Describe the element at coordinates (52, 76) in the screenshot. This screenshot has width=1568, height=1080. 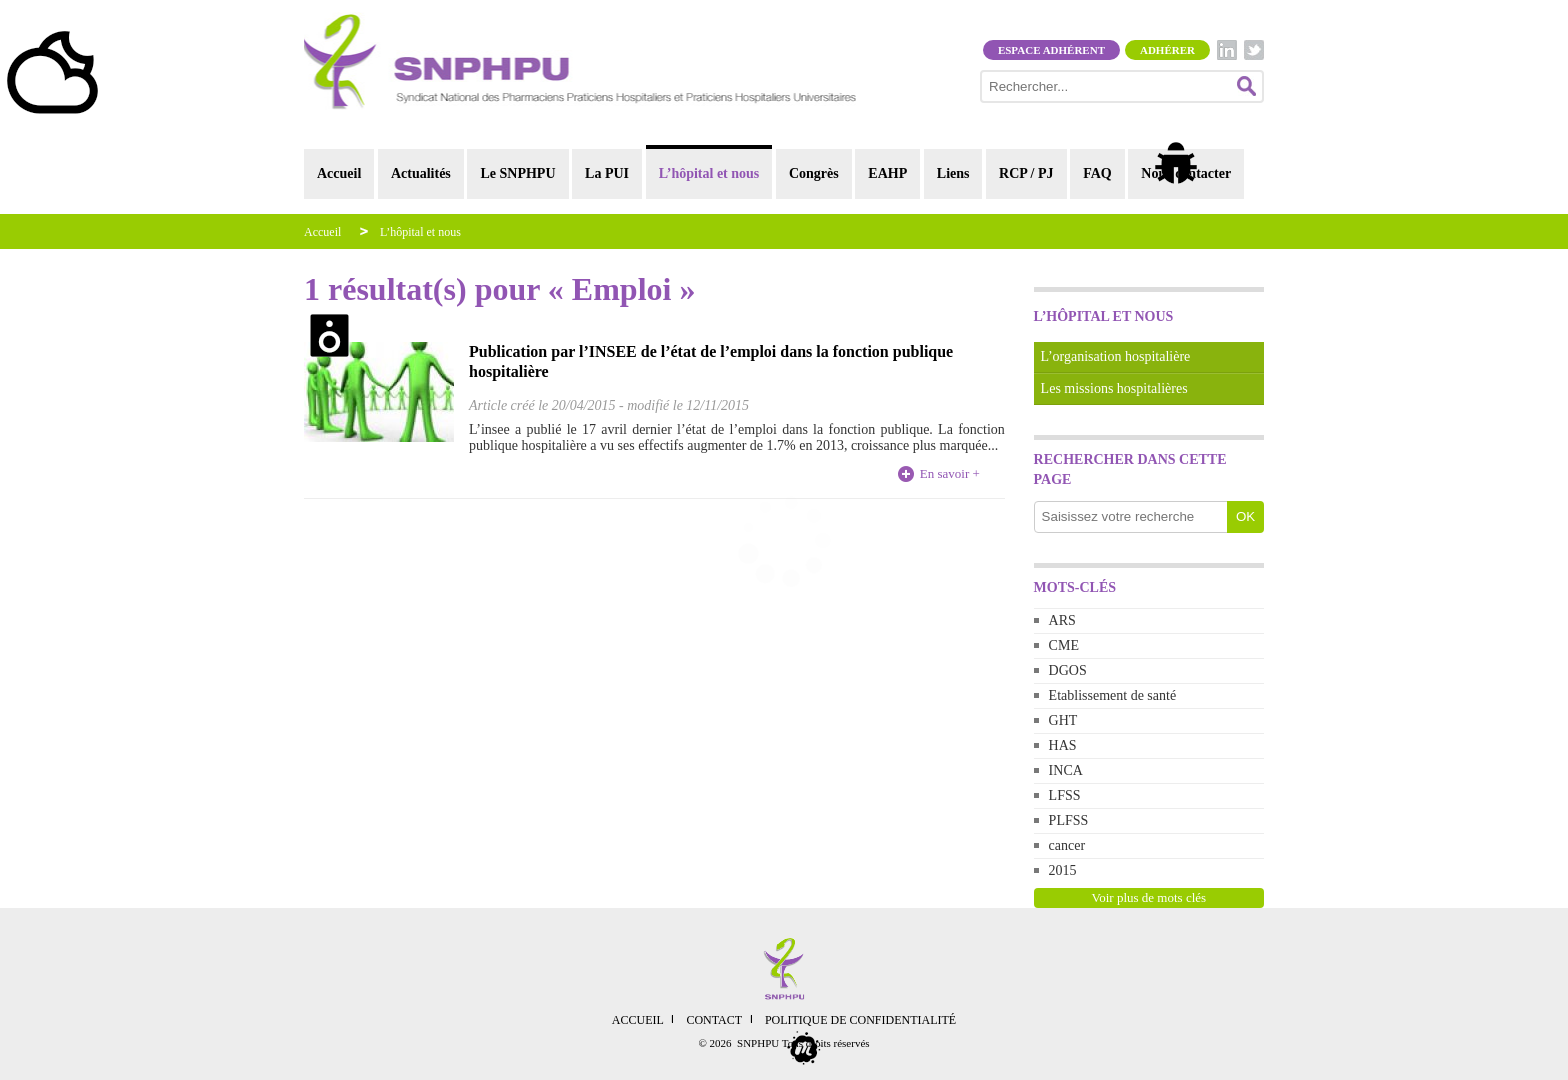
I see `indicates partly cloudy night weather conditions` at that location.